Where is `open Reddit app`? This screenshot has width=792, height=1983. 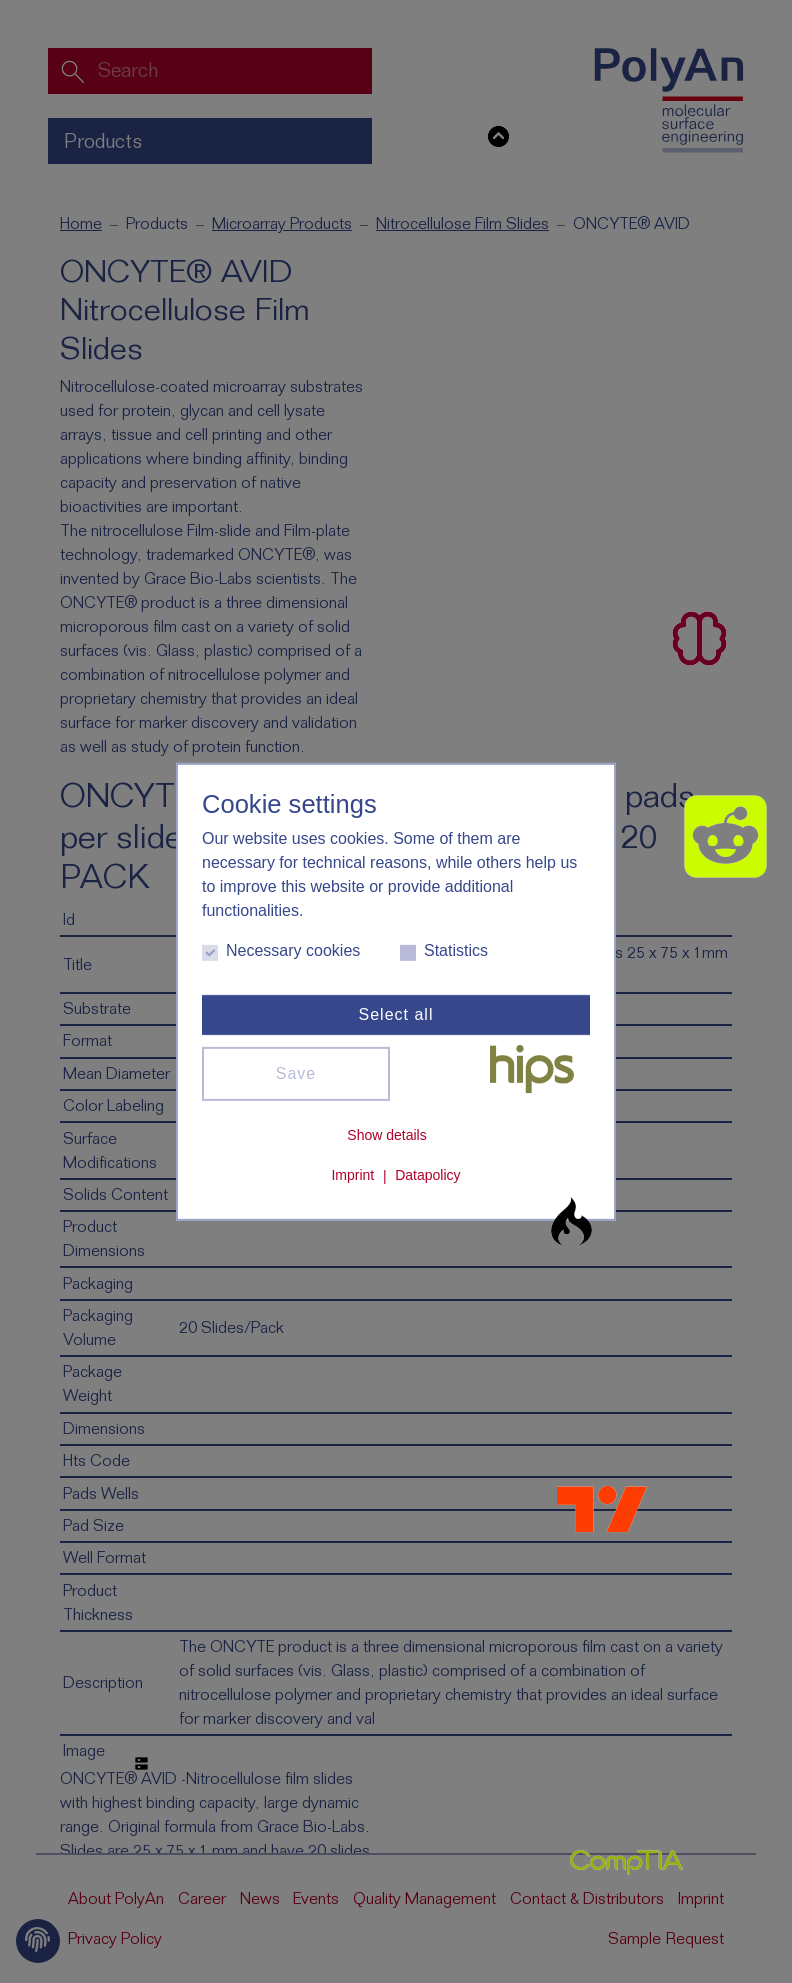 open Reddit app is located at coordinates (725, 836).